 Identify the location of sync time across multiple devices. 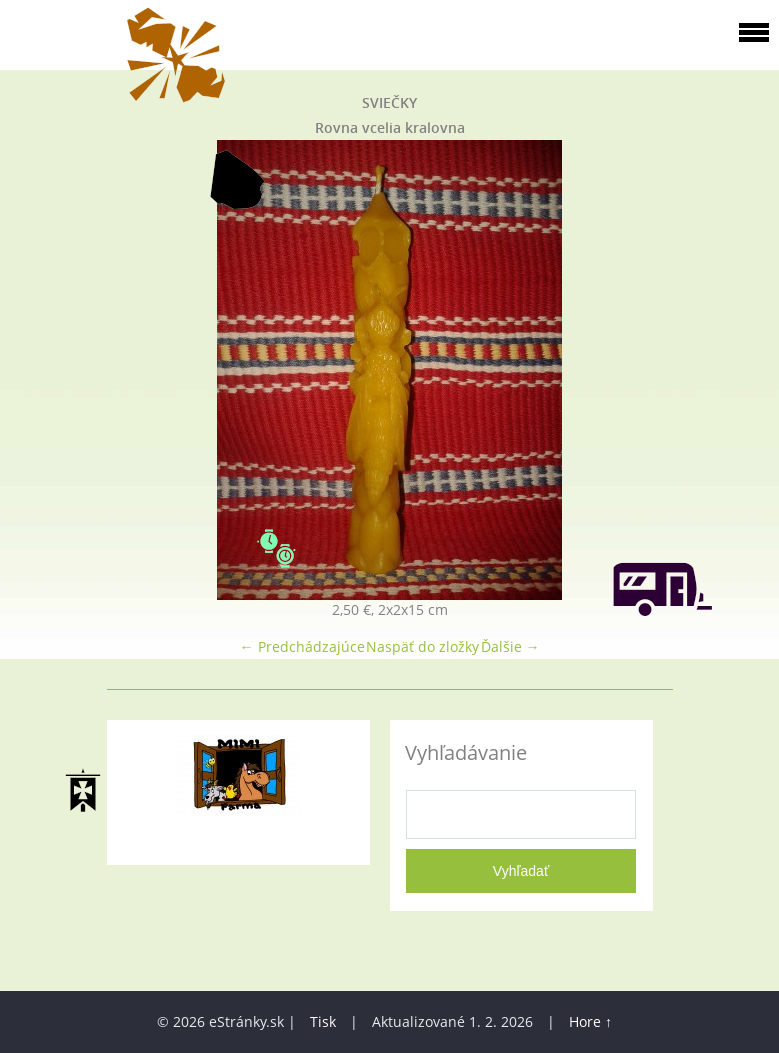
(276, 548).